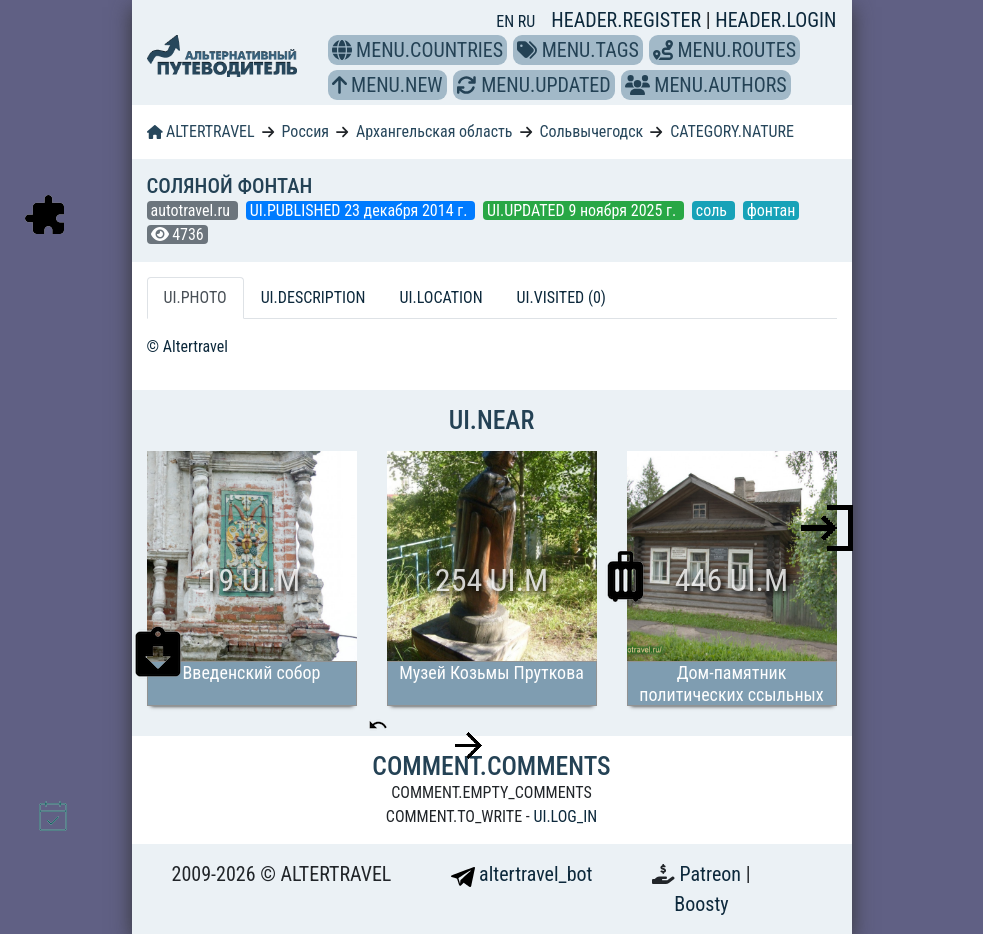  What do you see at coordinates (378, 725) in the screenshot?
I see `undo the last action` at bounding box center [378, 725].